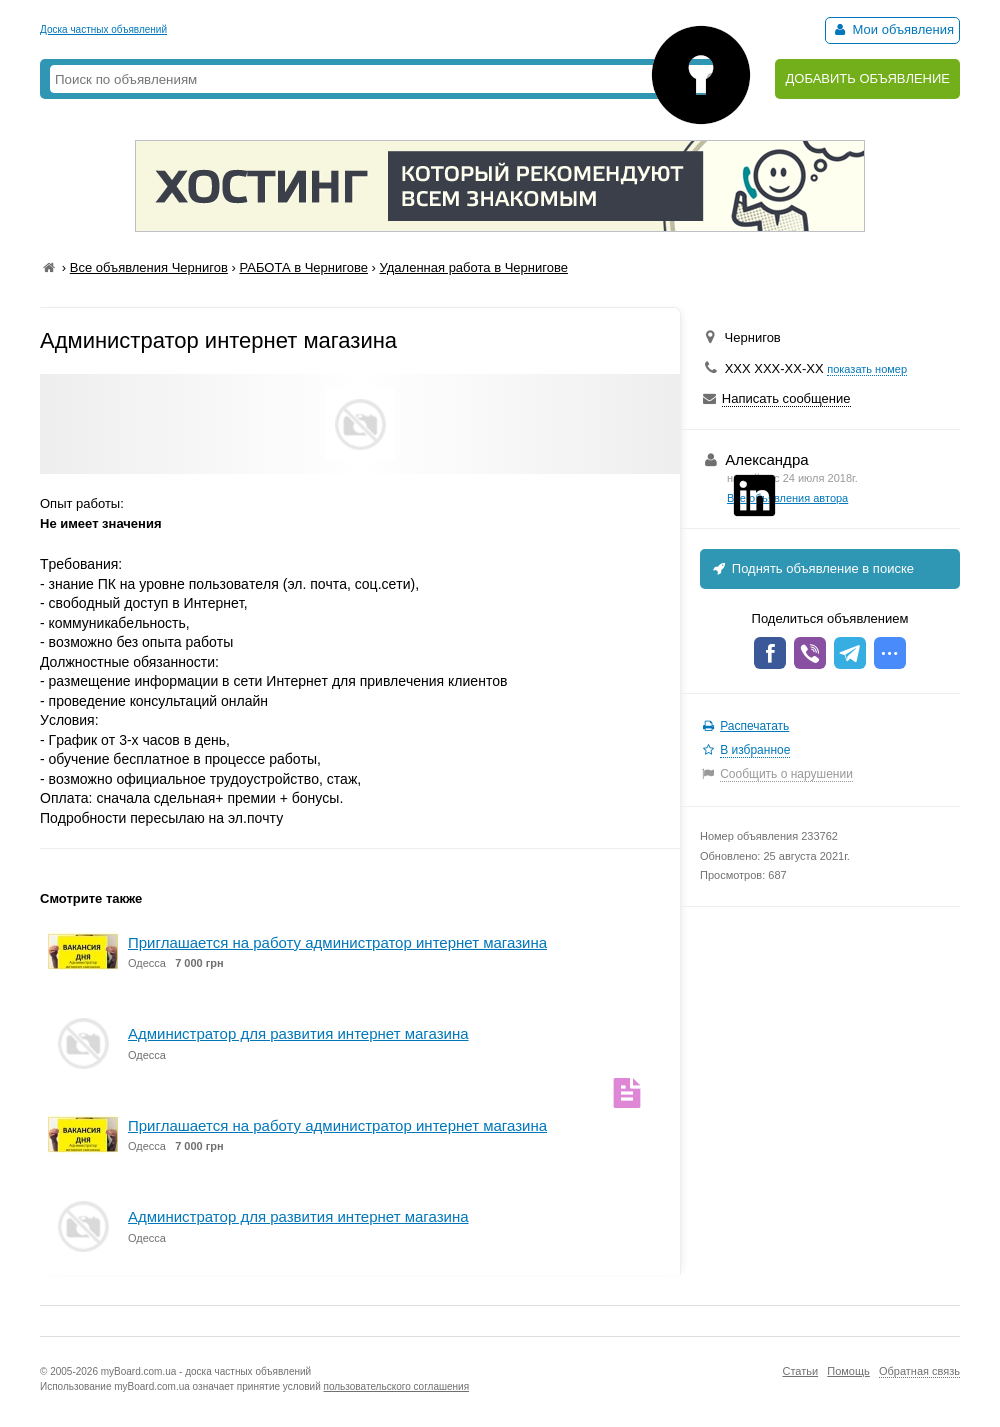 This screenshot has height=1427, width=1000. Describe the element at coordinates (627, 1093) in the screenshot. I see `view document details` at that location.